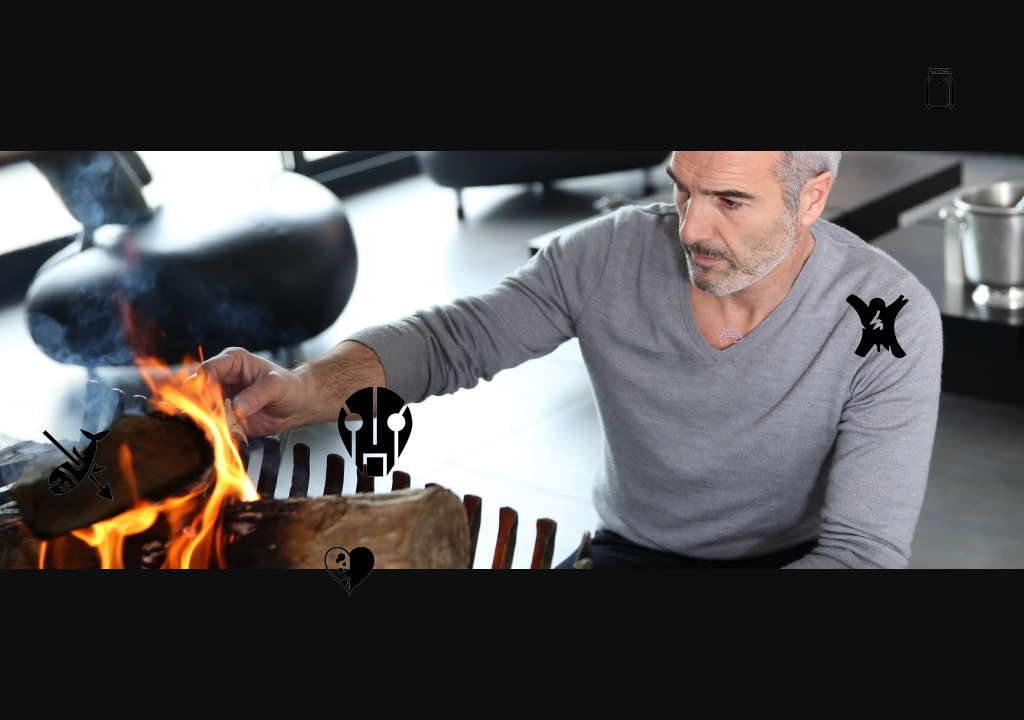 The height and width of the screenshot is (720, 1024). What do you see at coordinates (731, 335) in the screenshot?
I see `indicates royalty or premium status` at bounding box center [731, 335].